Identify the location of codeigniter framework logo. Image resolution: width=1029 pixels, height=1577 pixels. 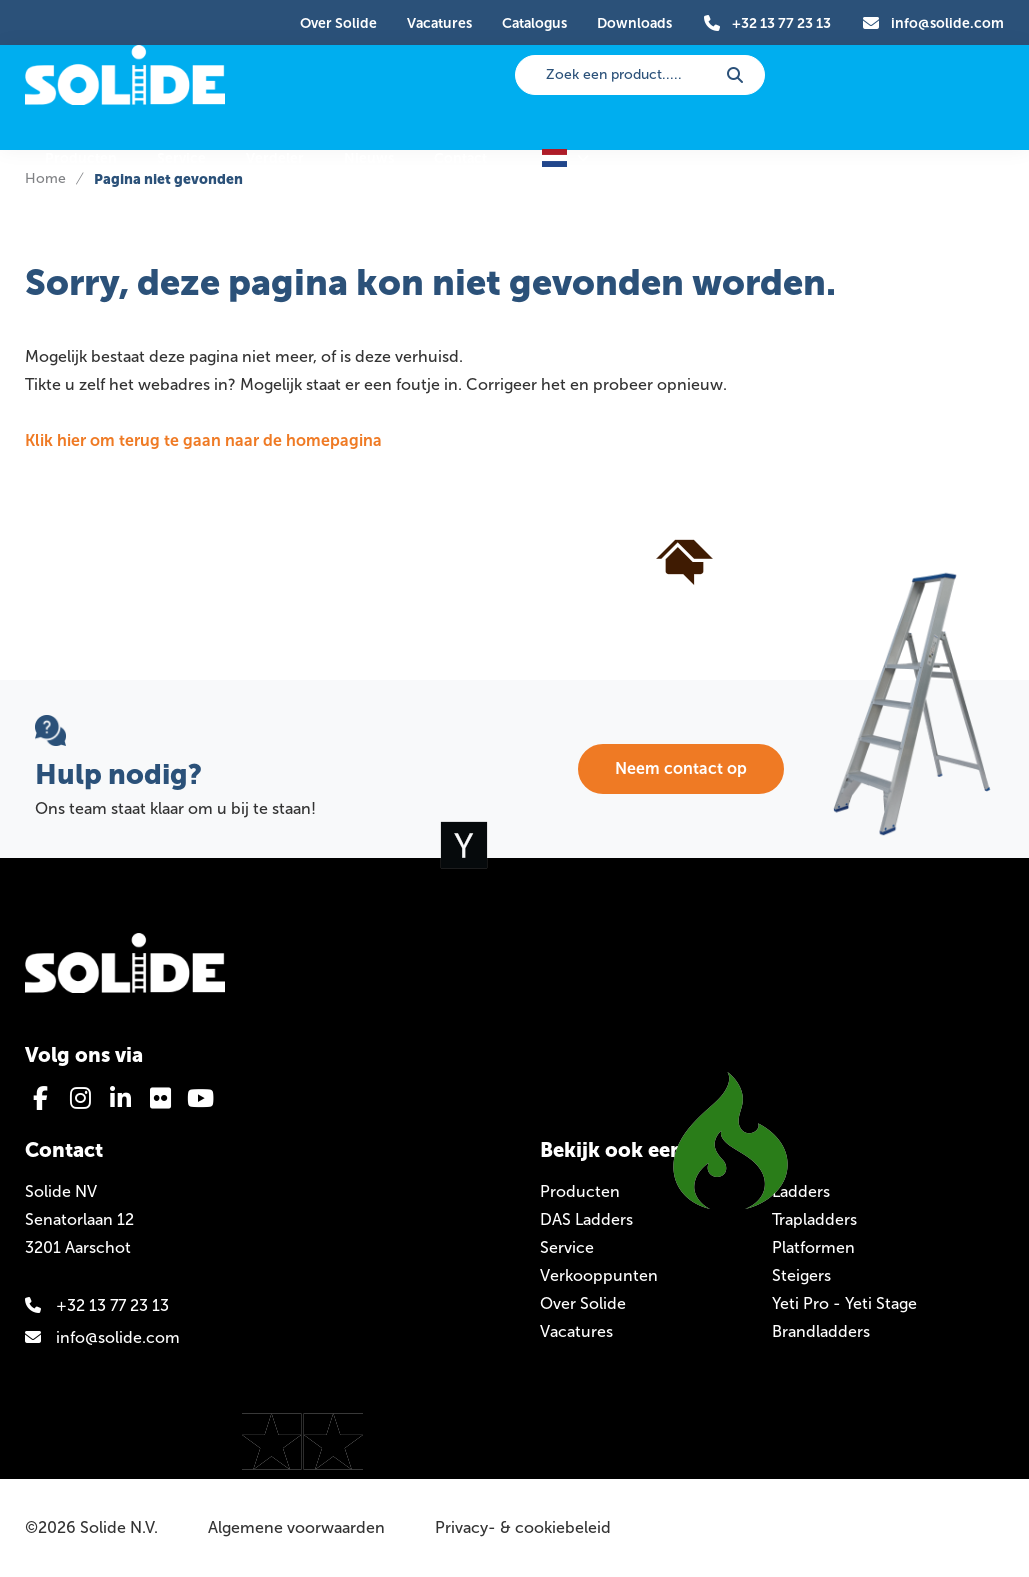
(730, 1140).